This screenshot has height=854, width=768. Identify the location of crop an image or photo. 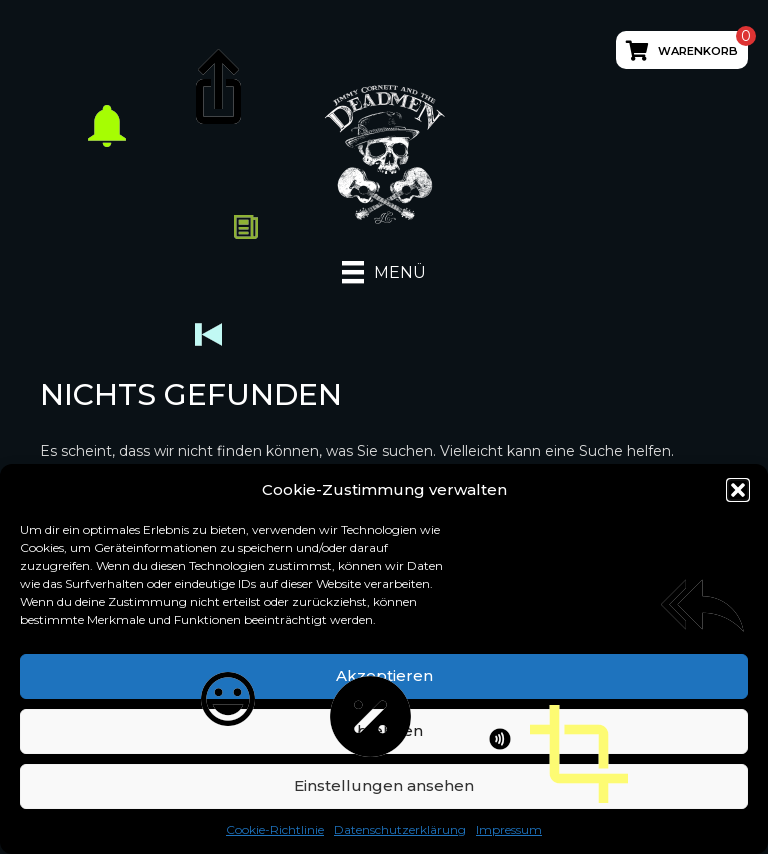
(579, 754).